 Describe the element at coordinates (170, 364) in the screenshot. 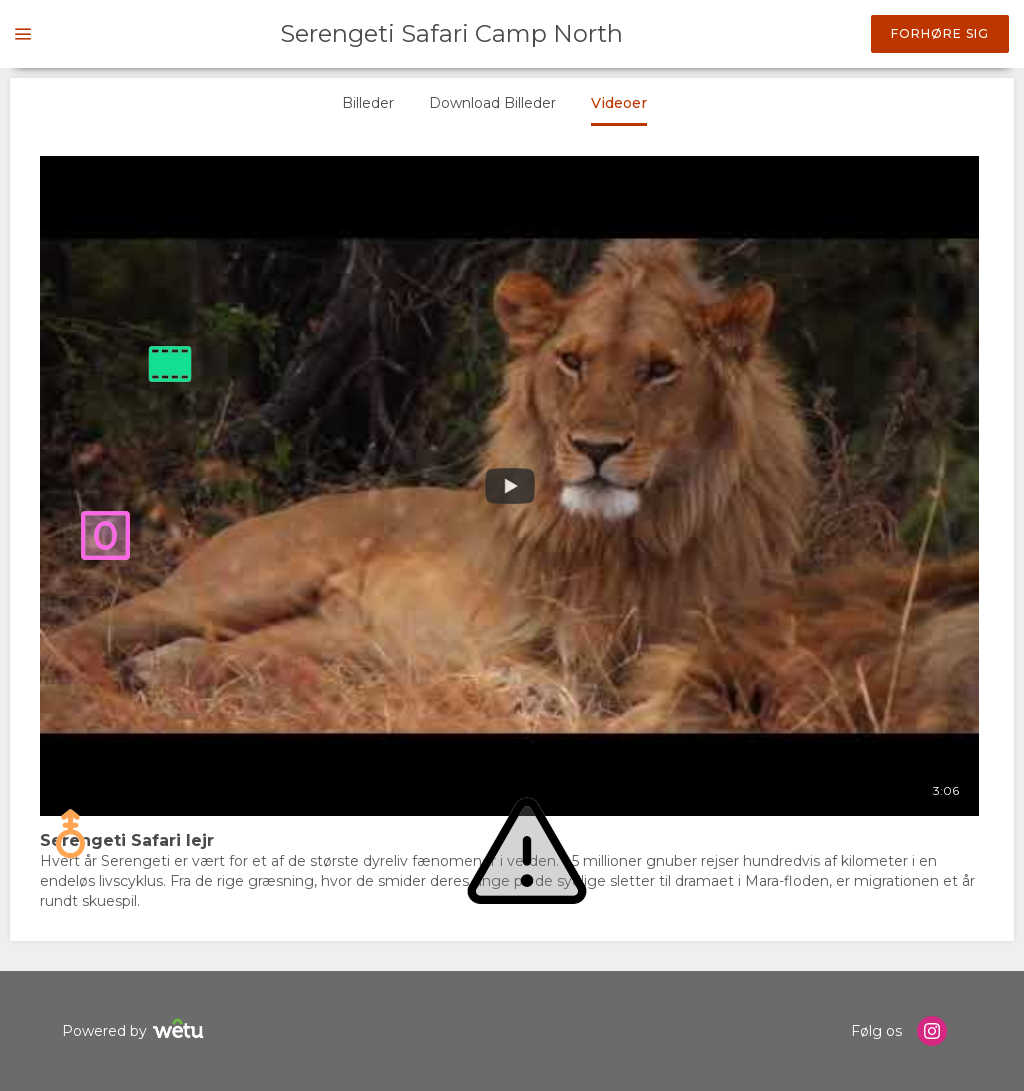

I see `view video or film content` at that location.